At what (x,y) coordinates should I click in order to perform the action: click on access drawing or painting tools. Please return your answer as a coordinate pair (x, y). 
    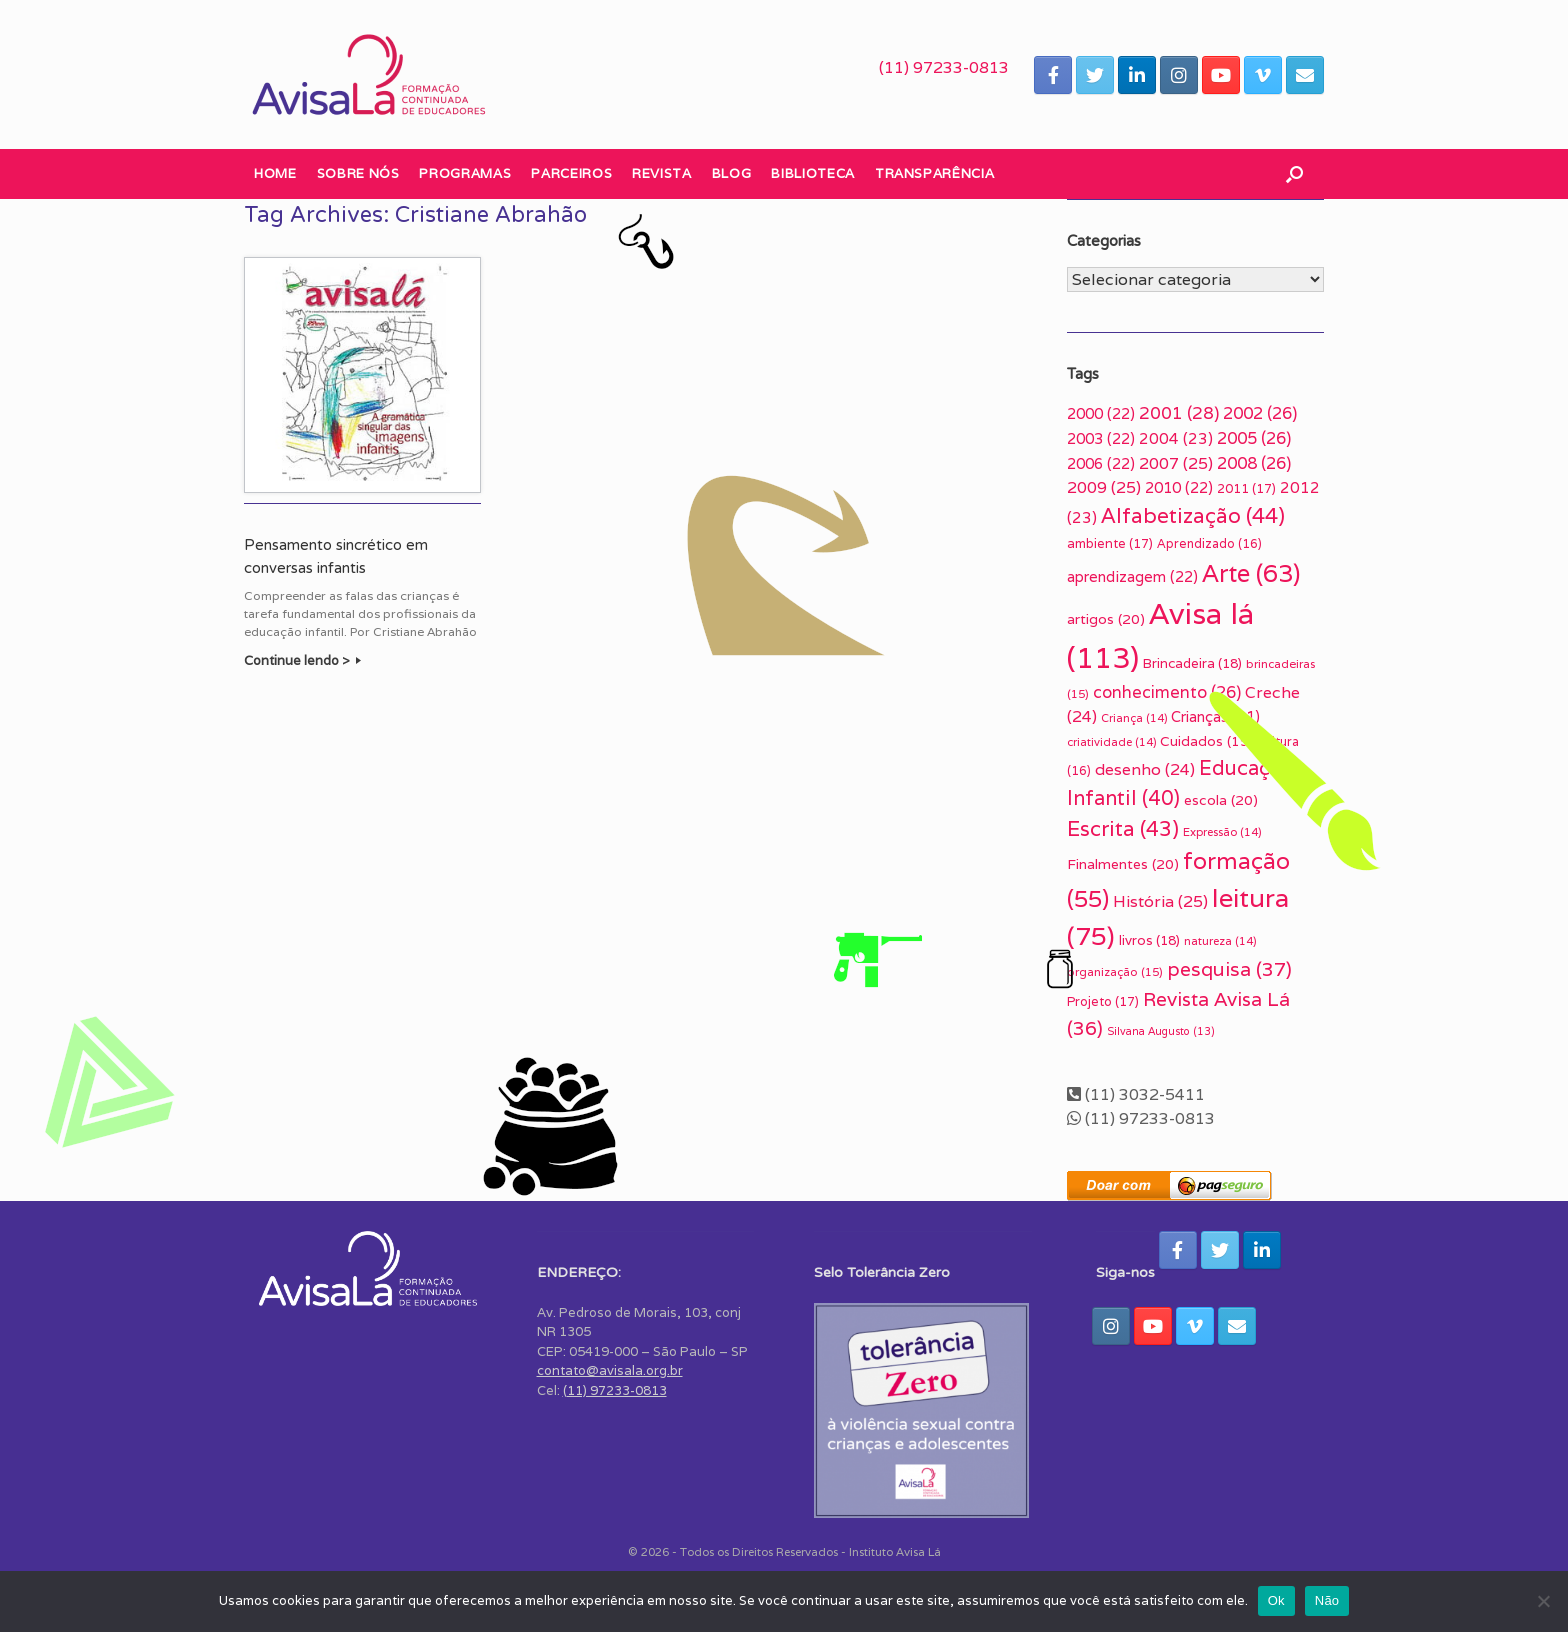
    Looking at the image, I should click on (1295, 781).